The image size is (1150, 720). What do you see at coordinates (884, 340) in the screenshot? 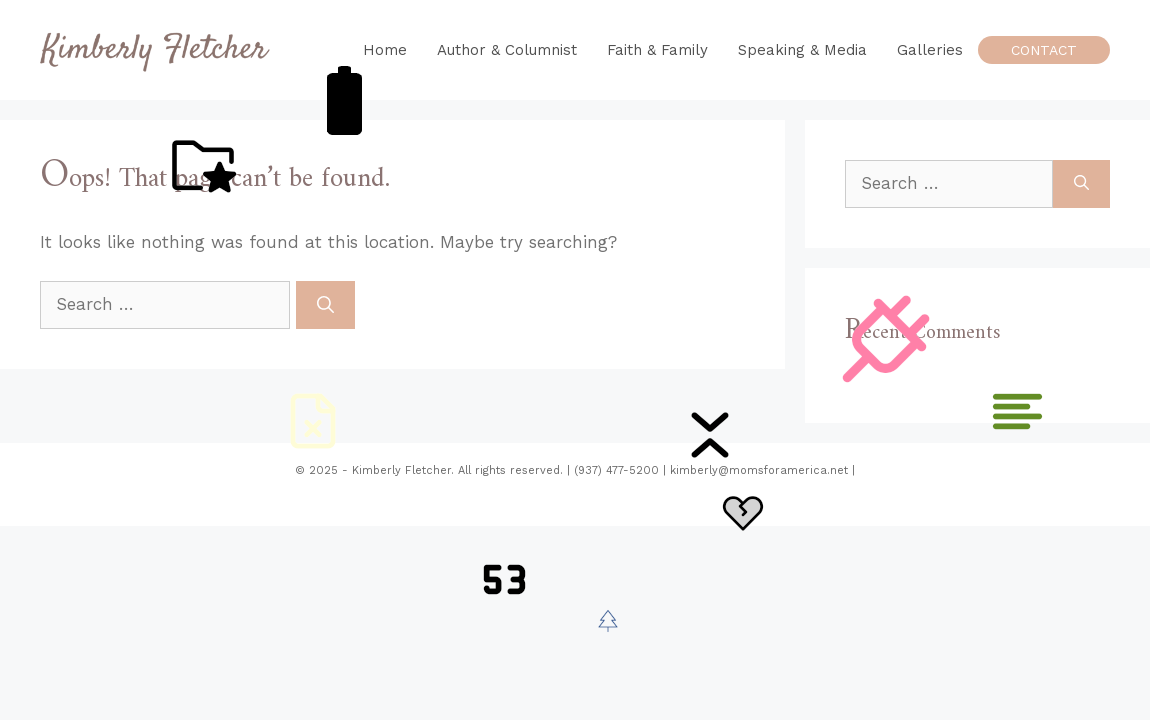
I see `connect to a power source` at bounding box center [884, 340].